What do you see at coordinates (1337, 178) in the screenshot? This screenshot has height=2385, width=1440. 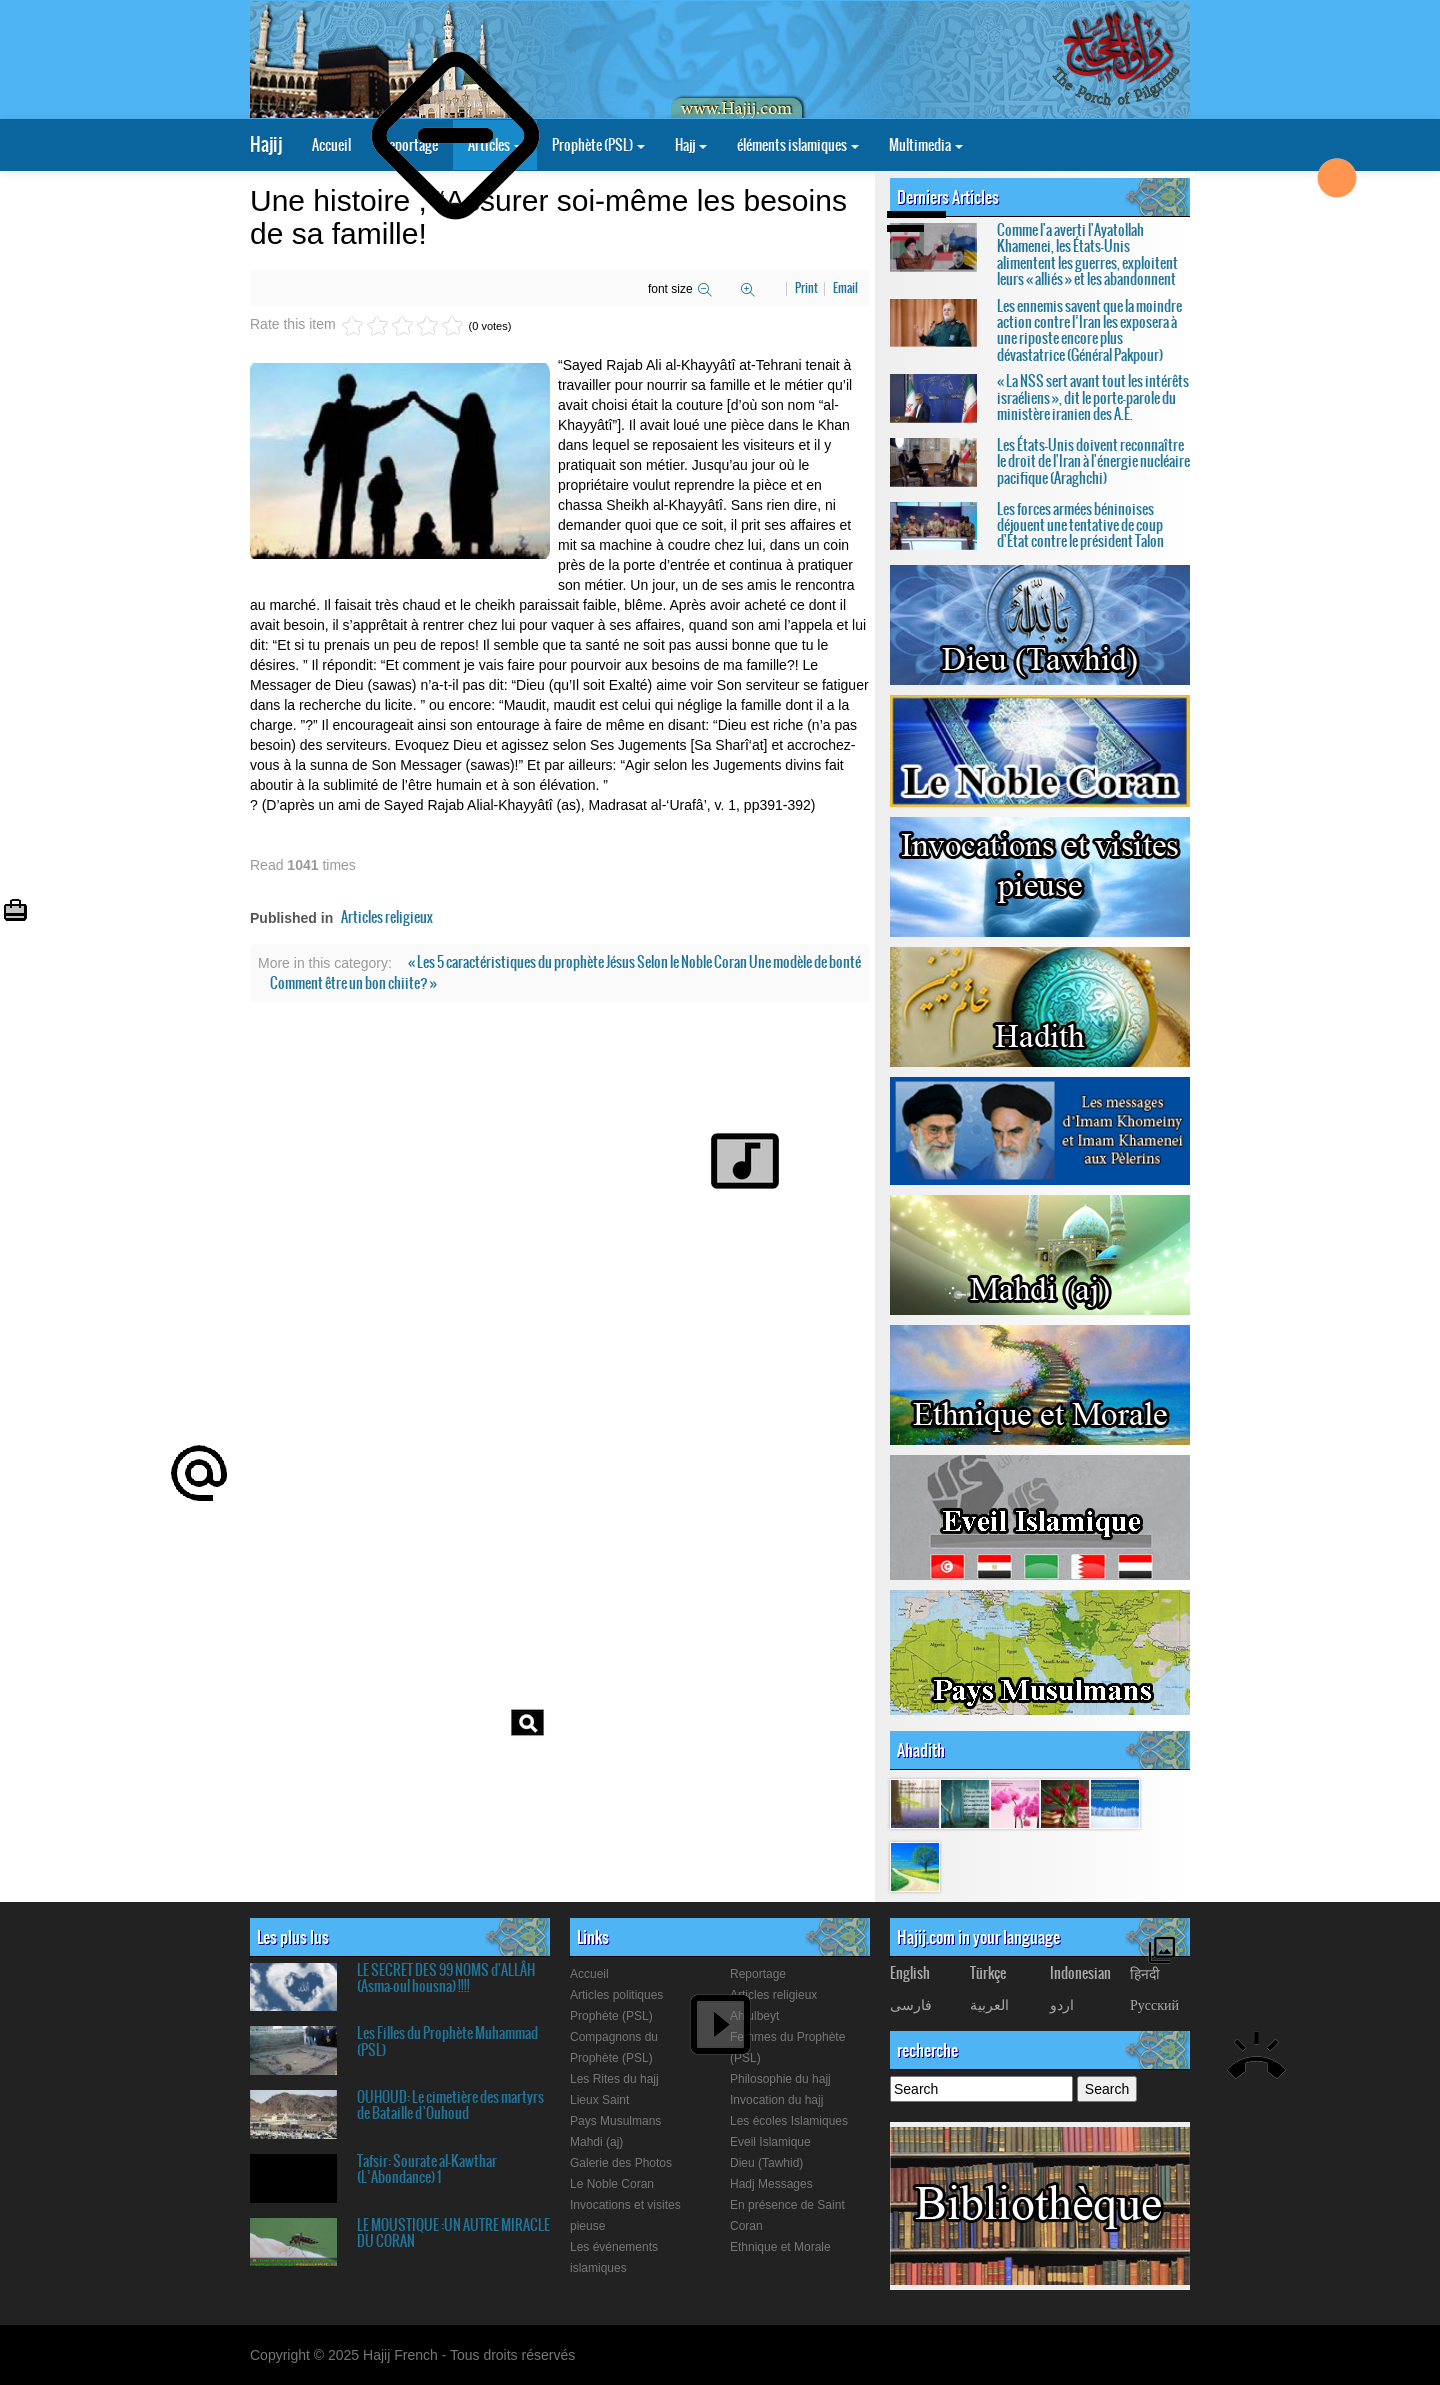 I see `indicates an unread notification or new item` at bounding box center [1337, 178].